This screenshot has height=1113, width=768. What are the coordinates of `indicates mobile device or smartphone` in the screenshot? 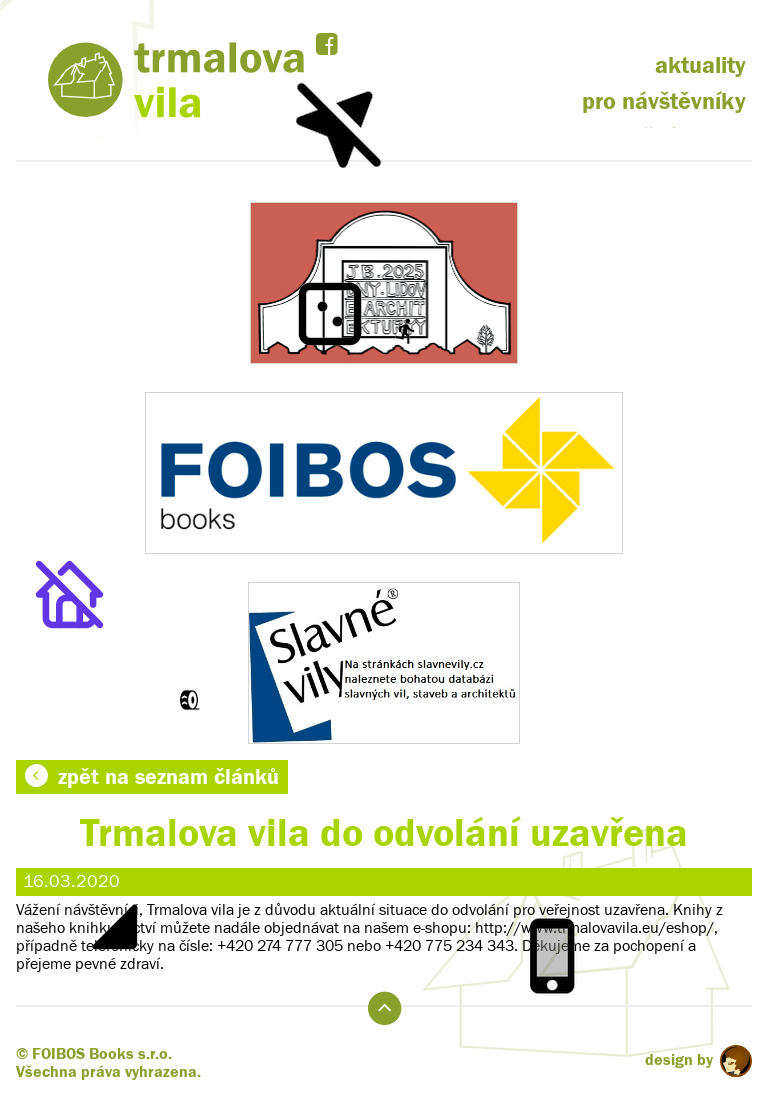 It's located at (554, 956).